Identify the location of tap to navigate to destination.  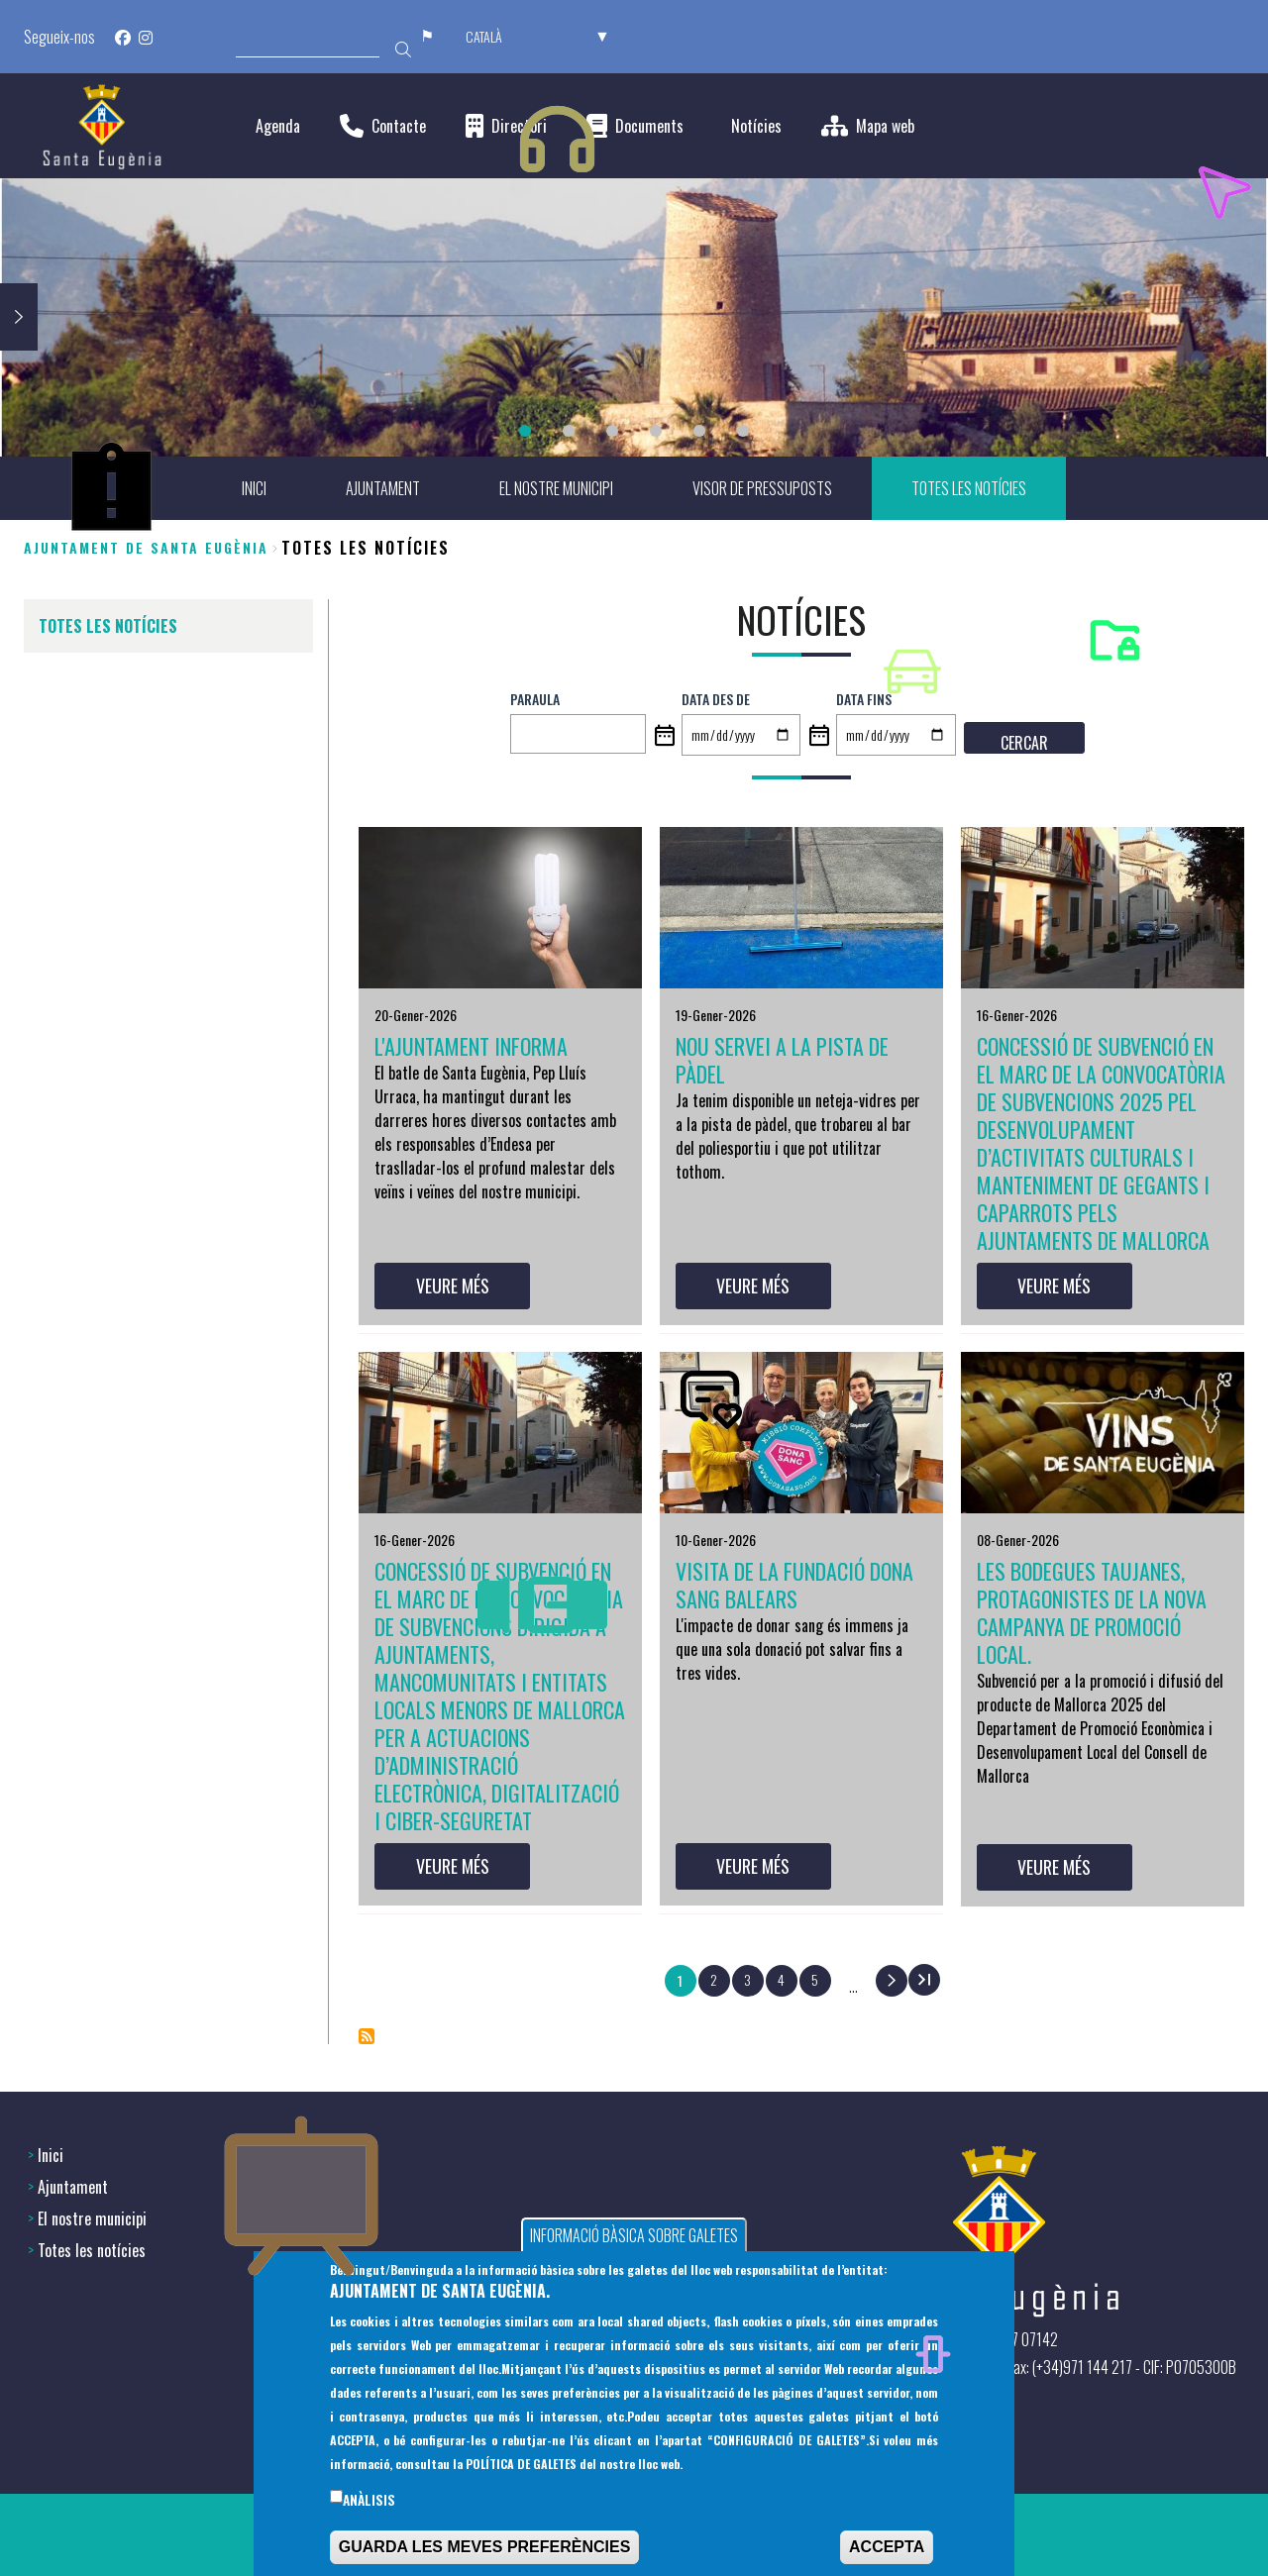
(1220, 188).